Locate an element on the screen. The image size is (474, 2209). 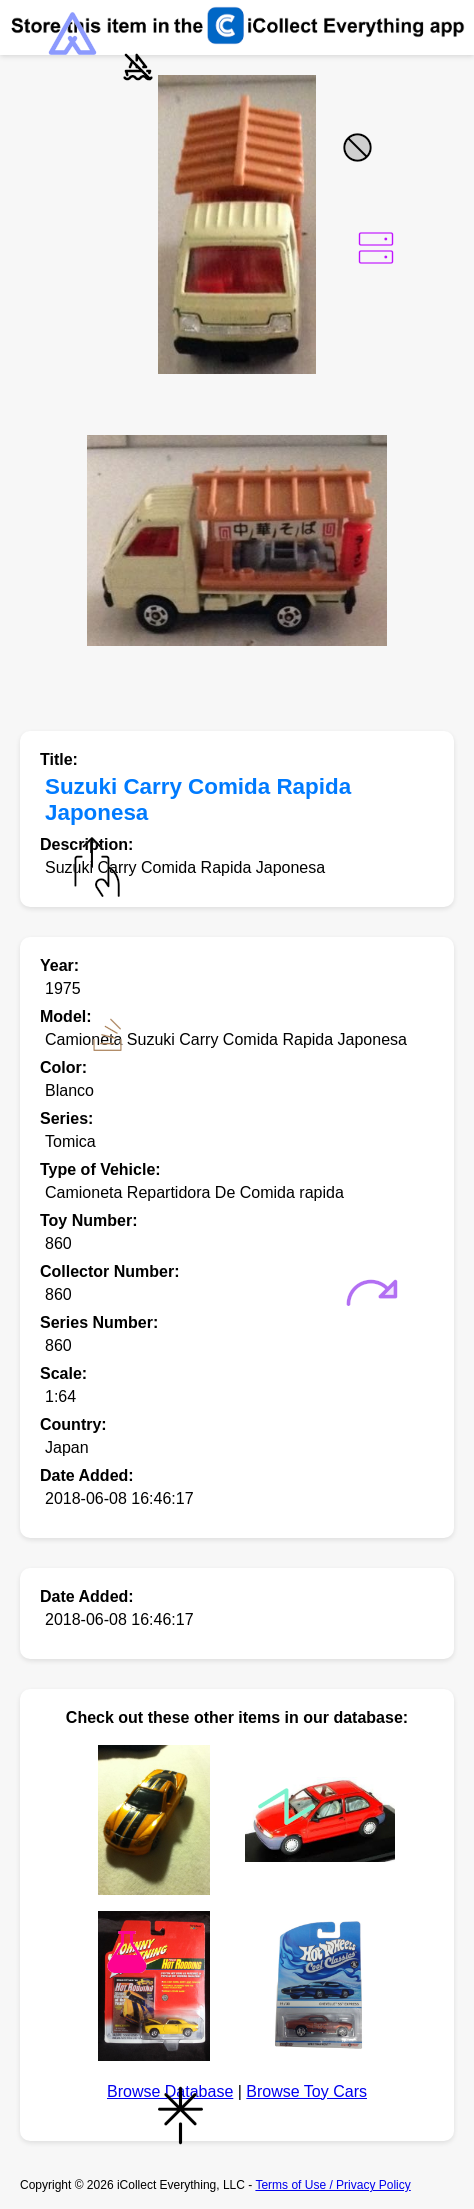
deposit or add funds to your account is located at coordinates (94, 867).